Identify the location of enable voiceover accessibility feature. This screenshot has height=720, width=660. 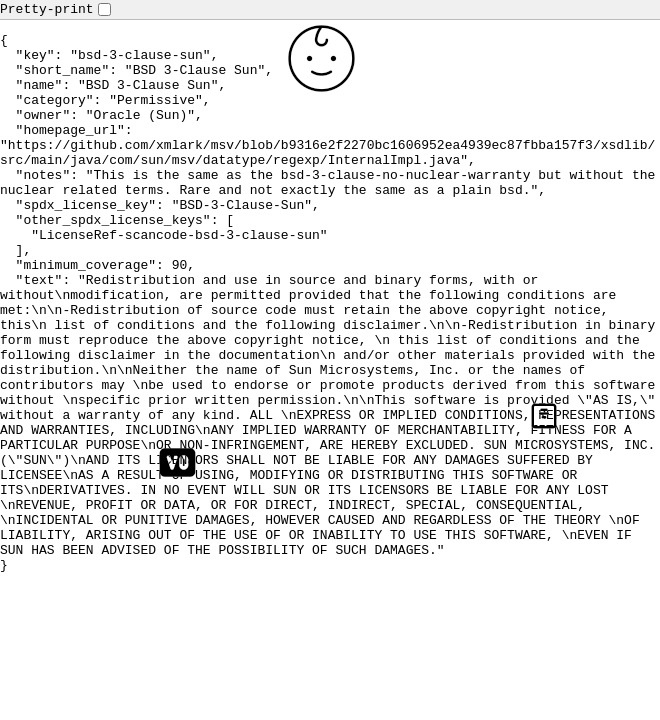
(177, 462).